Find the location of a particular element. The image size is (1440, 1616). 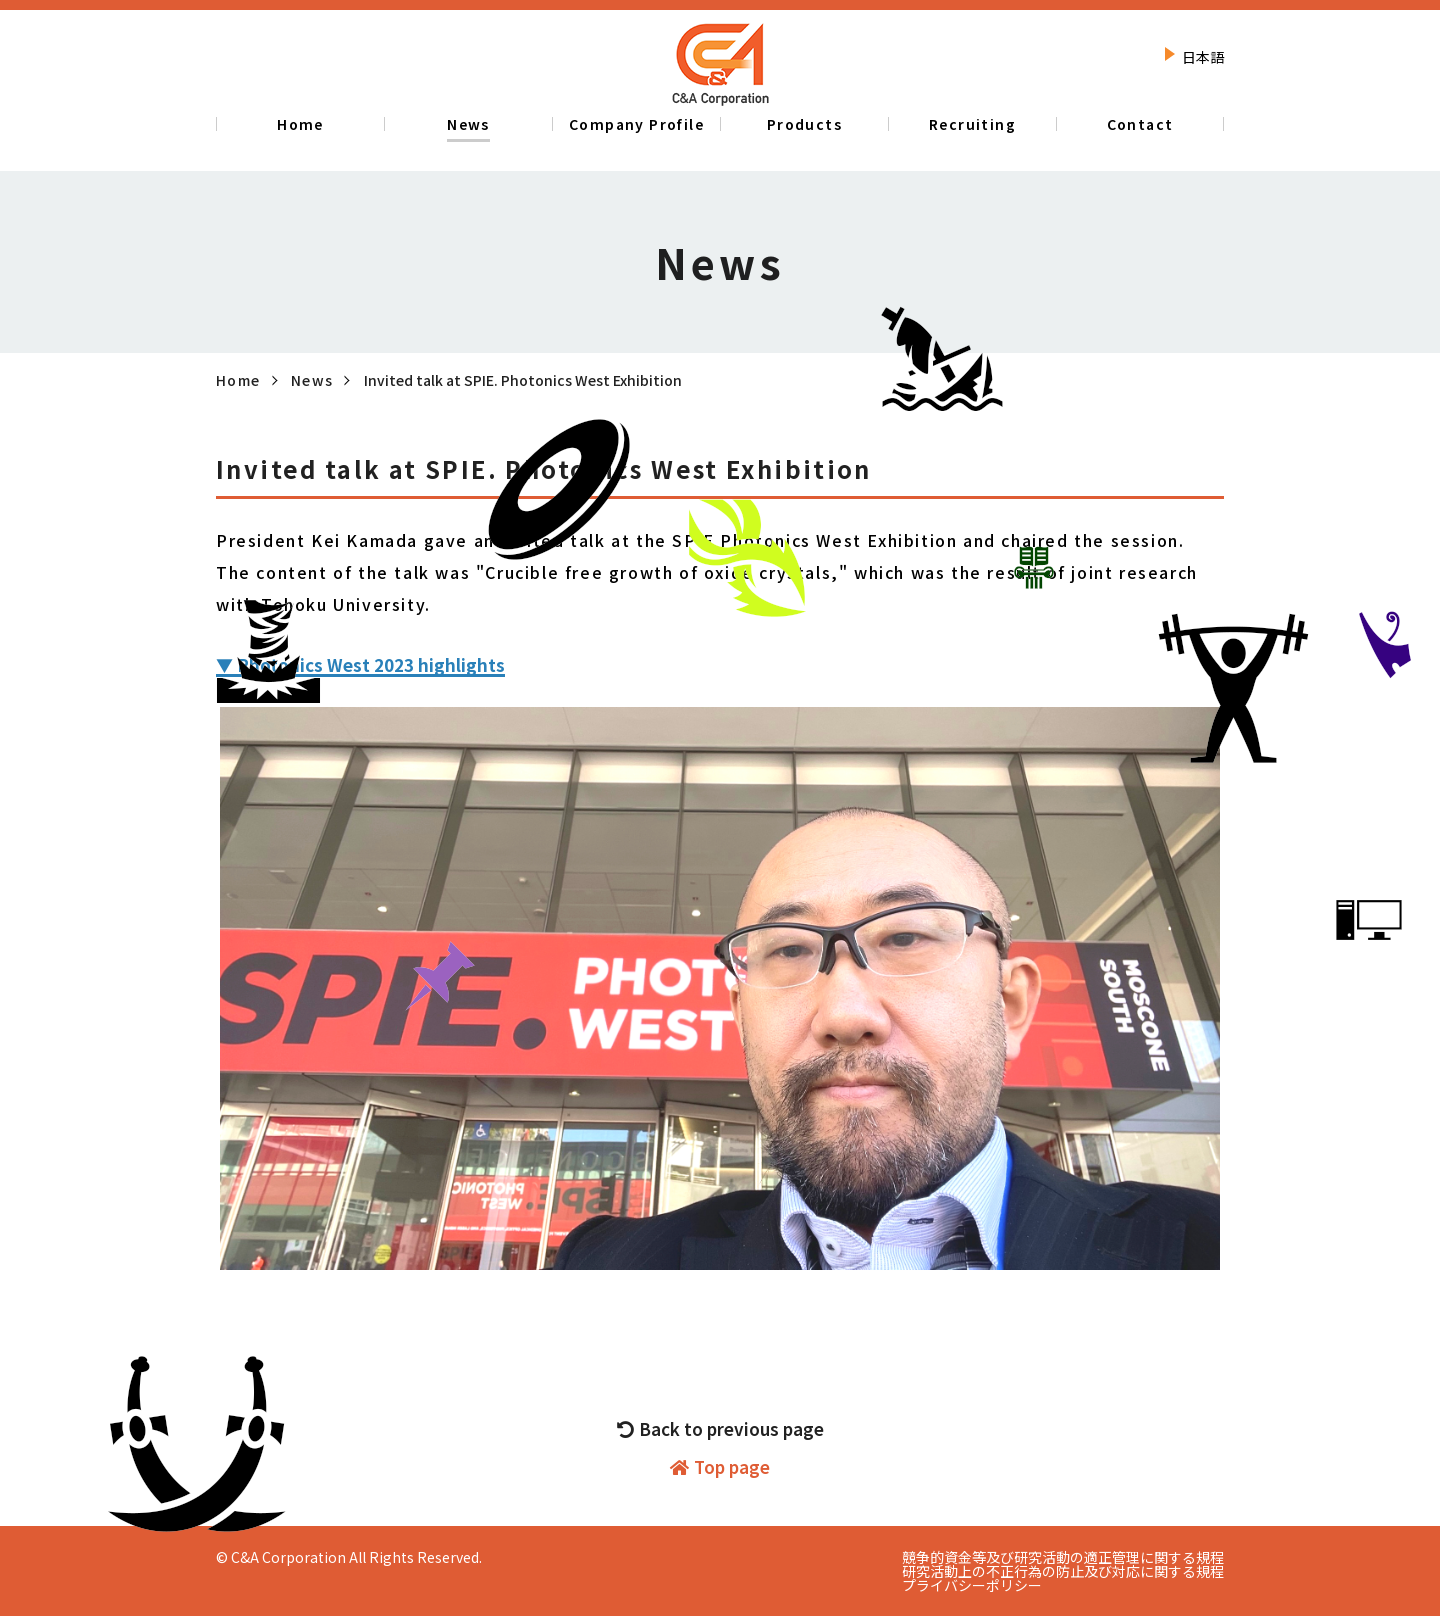

indicates a failed or crashed process is located at coordinates (942, 350).